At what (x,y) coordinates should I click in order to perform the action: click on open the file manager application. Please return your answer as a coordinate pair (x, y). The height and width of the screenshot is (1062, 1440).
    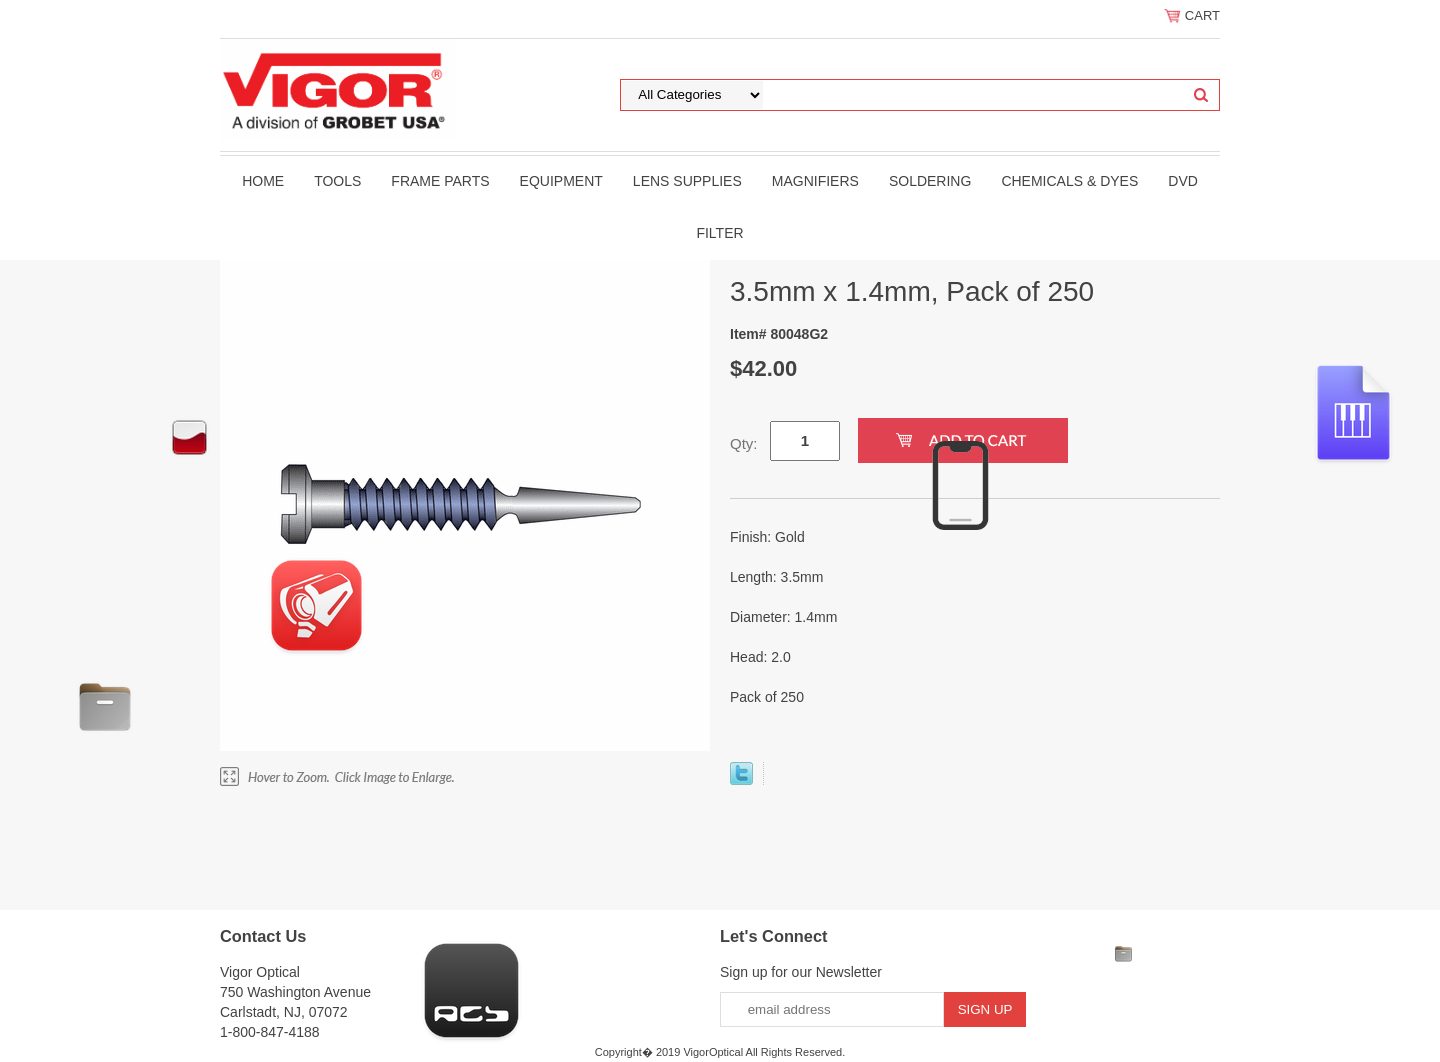
    Looking at the image, I should click on (1123, 953).